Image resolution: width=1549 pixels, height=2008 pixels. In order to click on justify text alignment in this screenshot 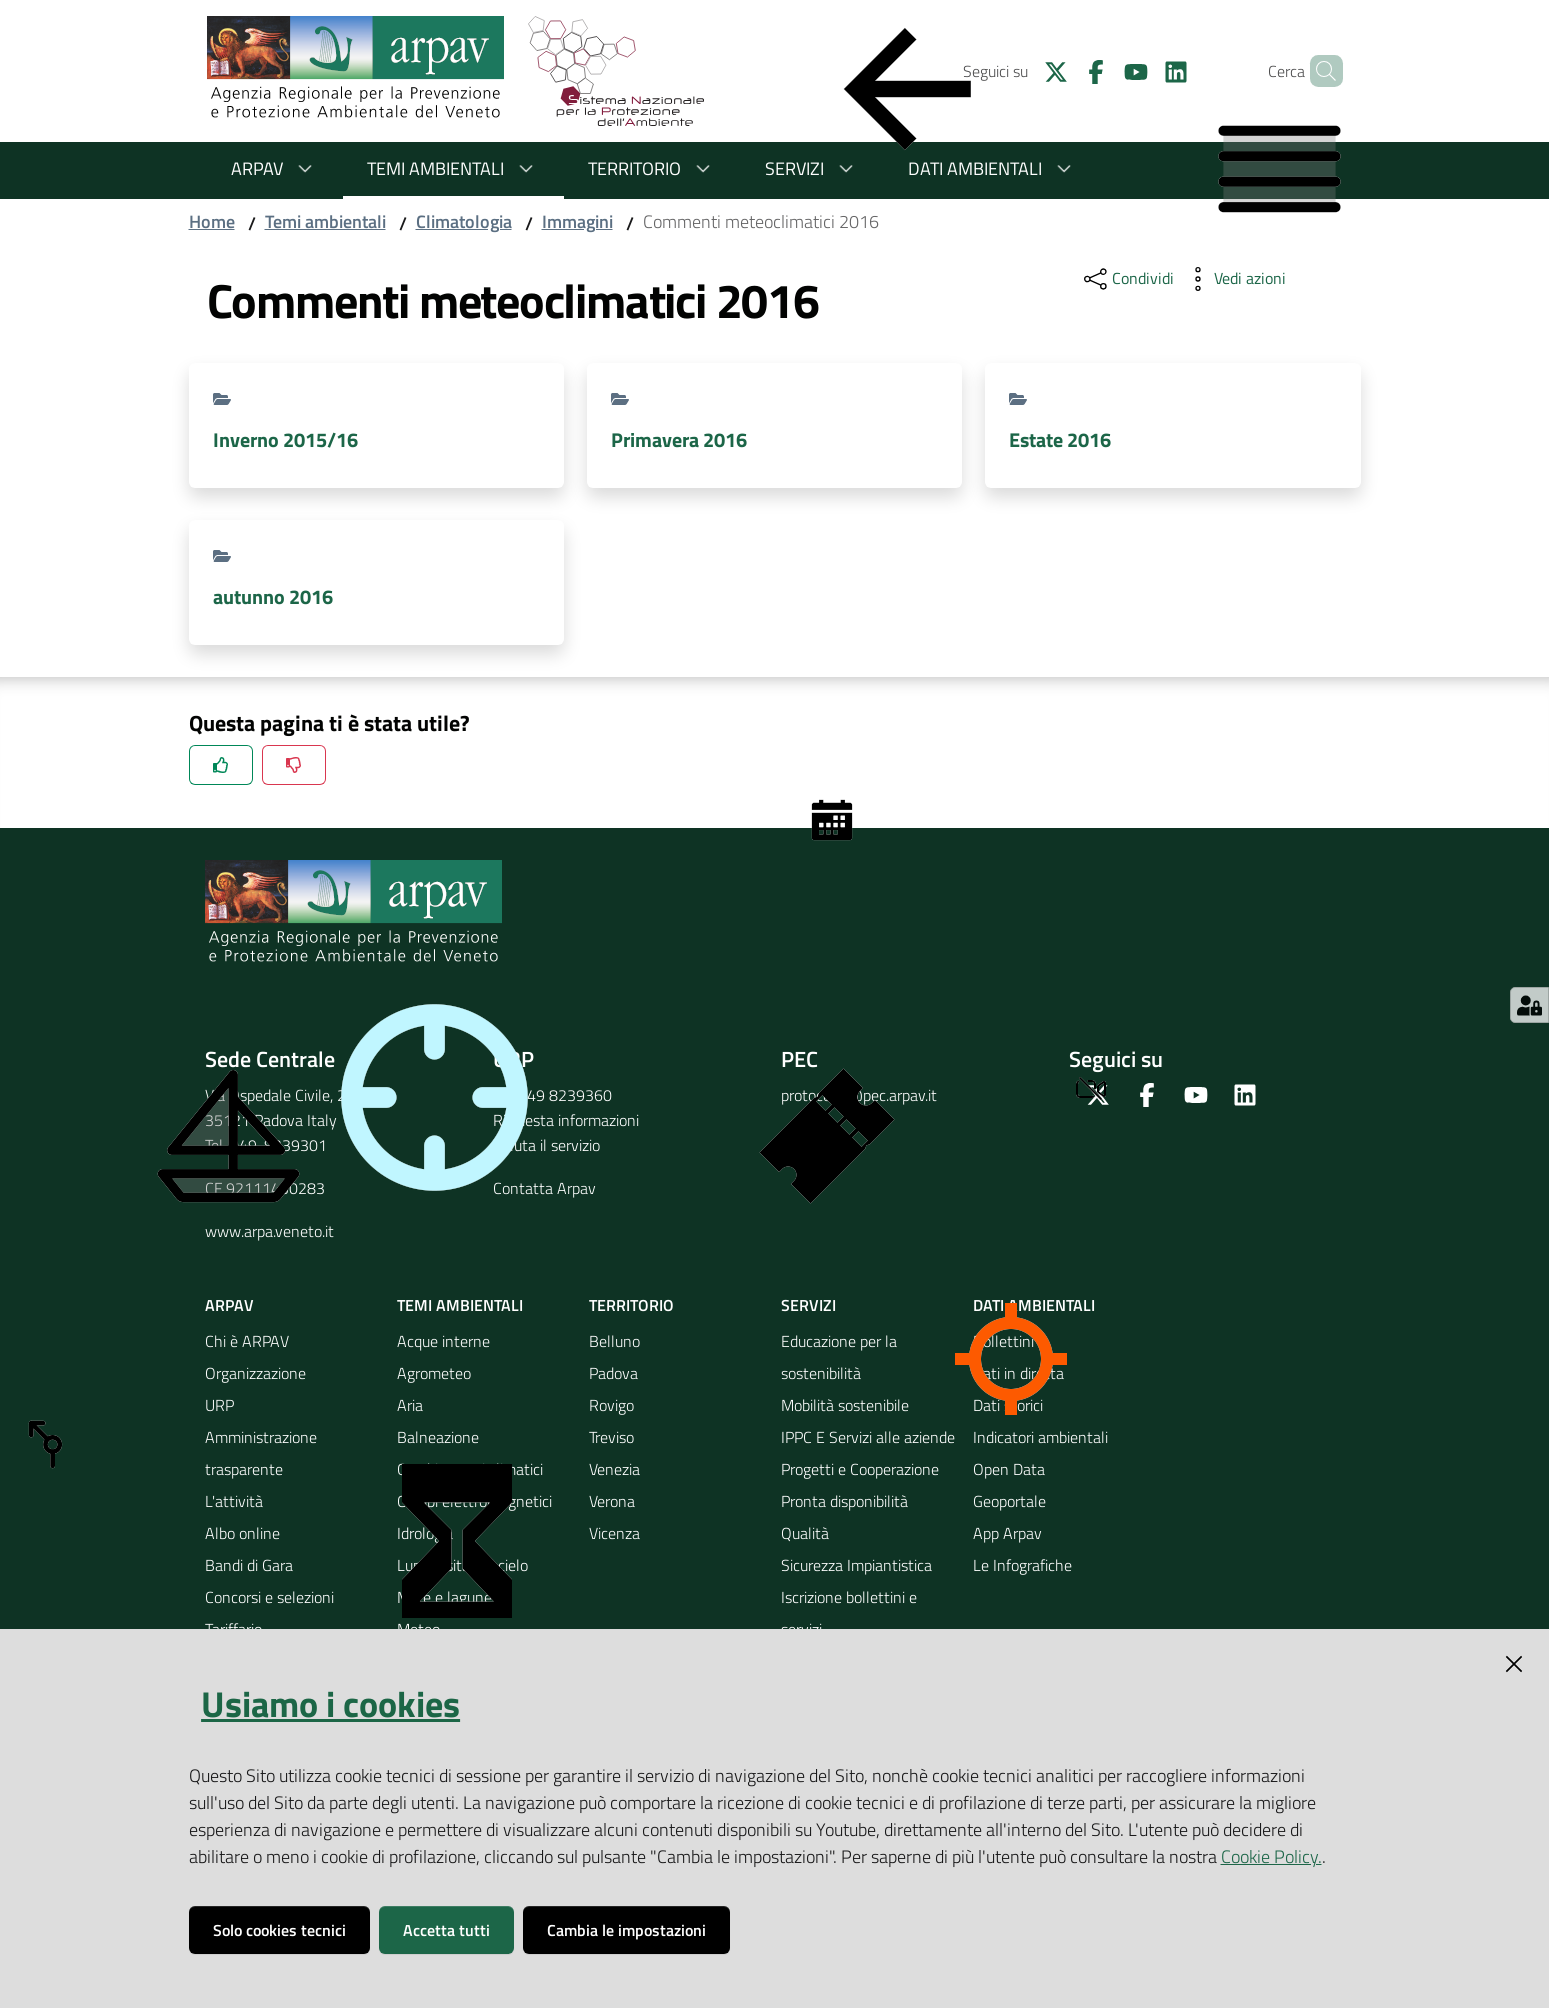, I will do `click(1279, 171)`.